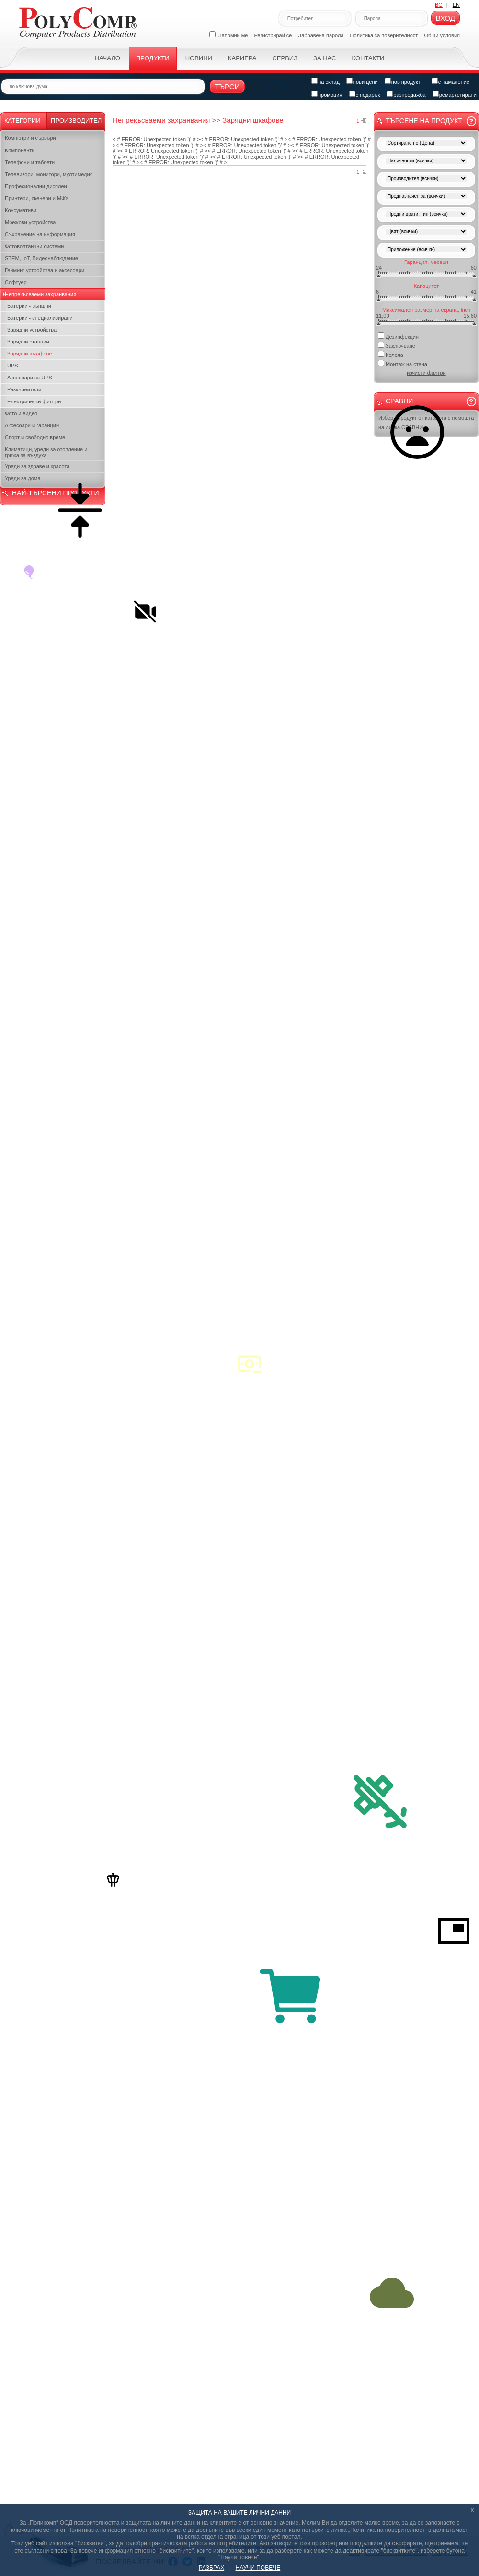  Describe the element at coordinates (249, 1363) in the screenshot. I see `subtract funds or reduce balance` at that location.